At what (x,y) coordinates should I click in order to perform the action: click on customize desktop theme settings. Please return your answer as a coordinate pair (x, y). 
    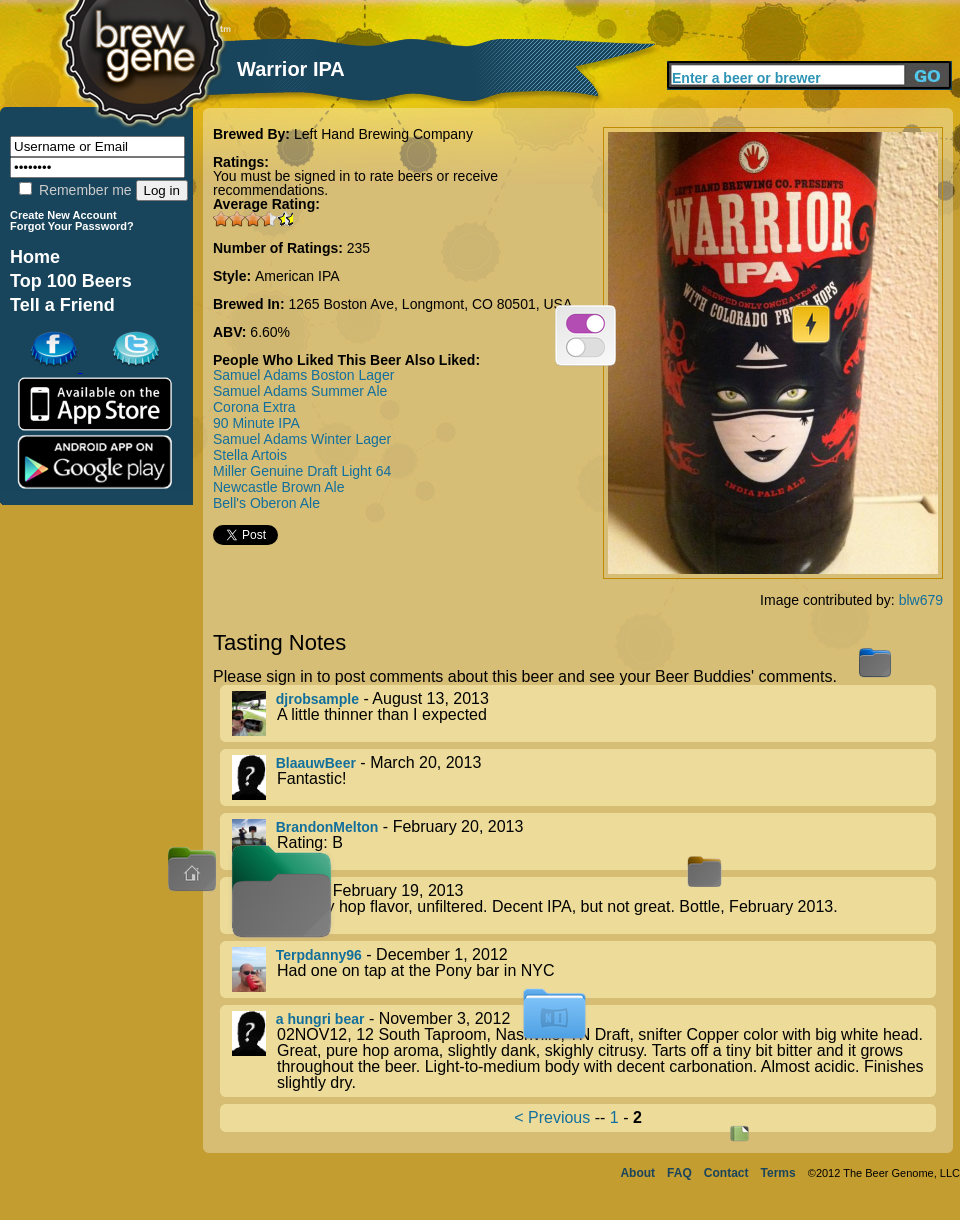
    Looking at the image, I should click on (739, 1133).